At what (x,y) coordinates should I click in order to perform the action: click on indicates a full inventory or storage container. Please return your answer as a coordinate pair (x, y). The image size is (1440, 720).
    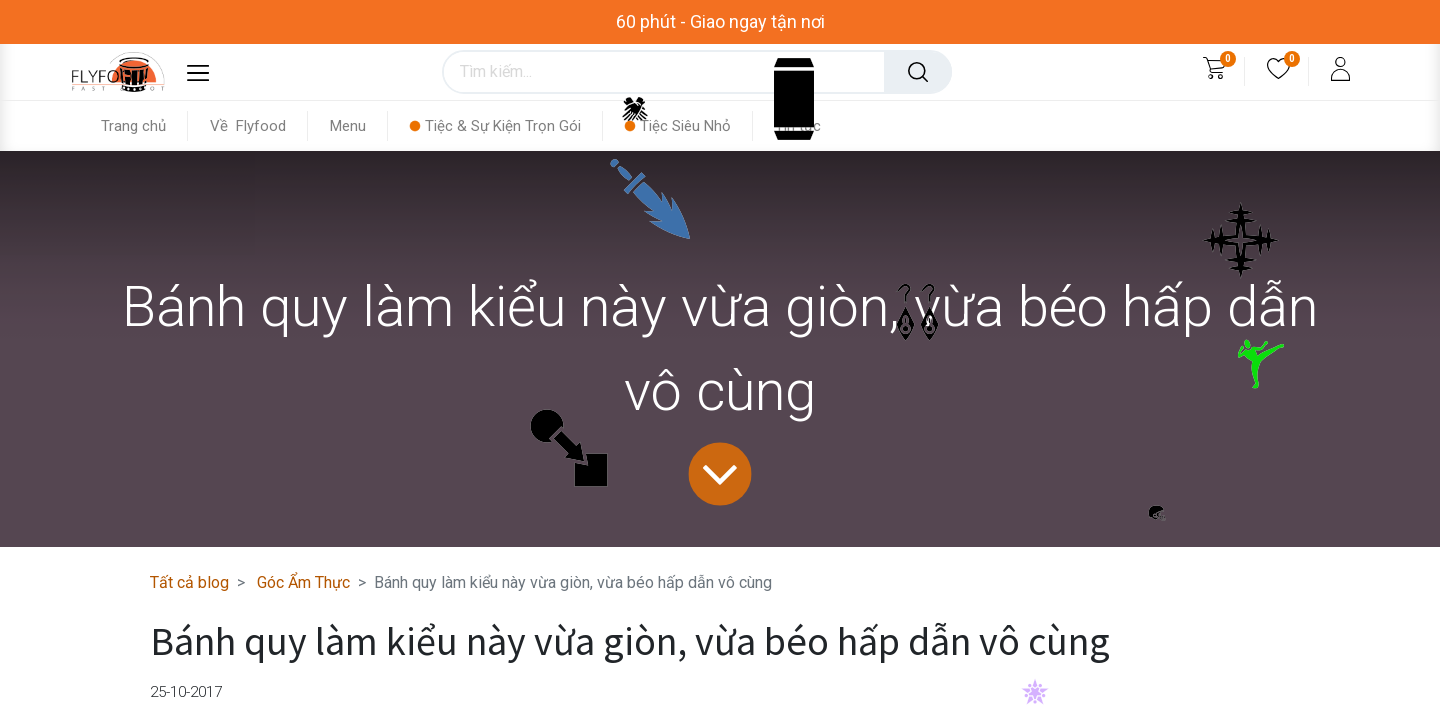
    Looking at the image, I should click on (134, 69).